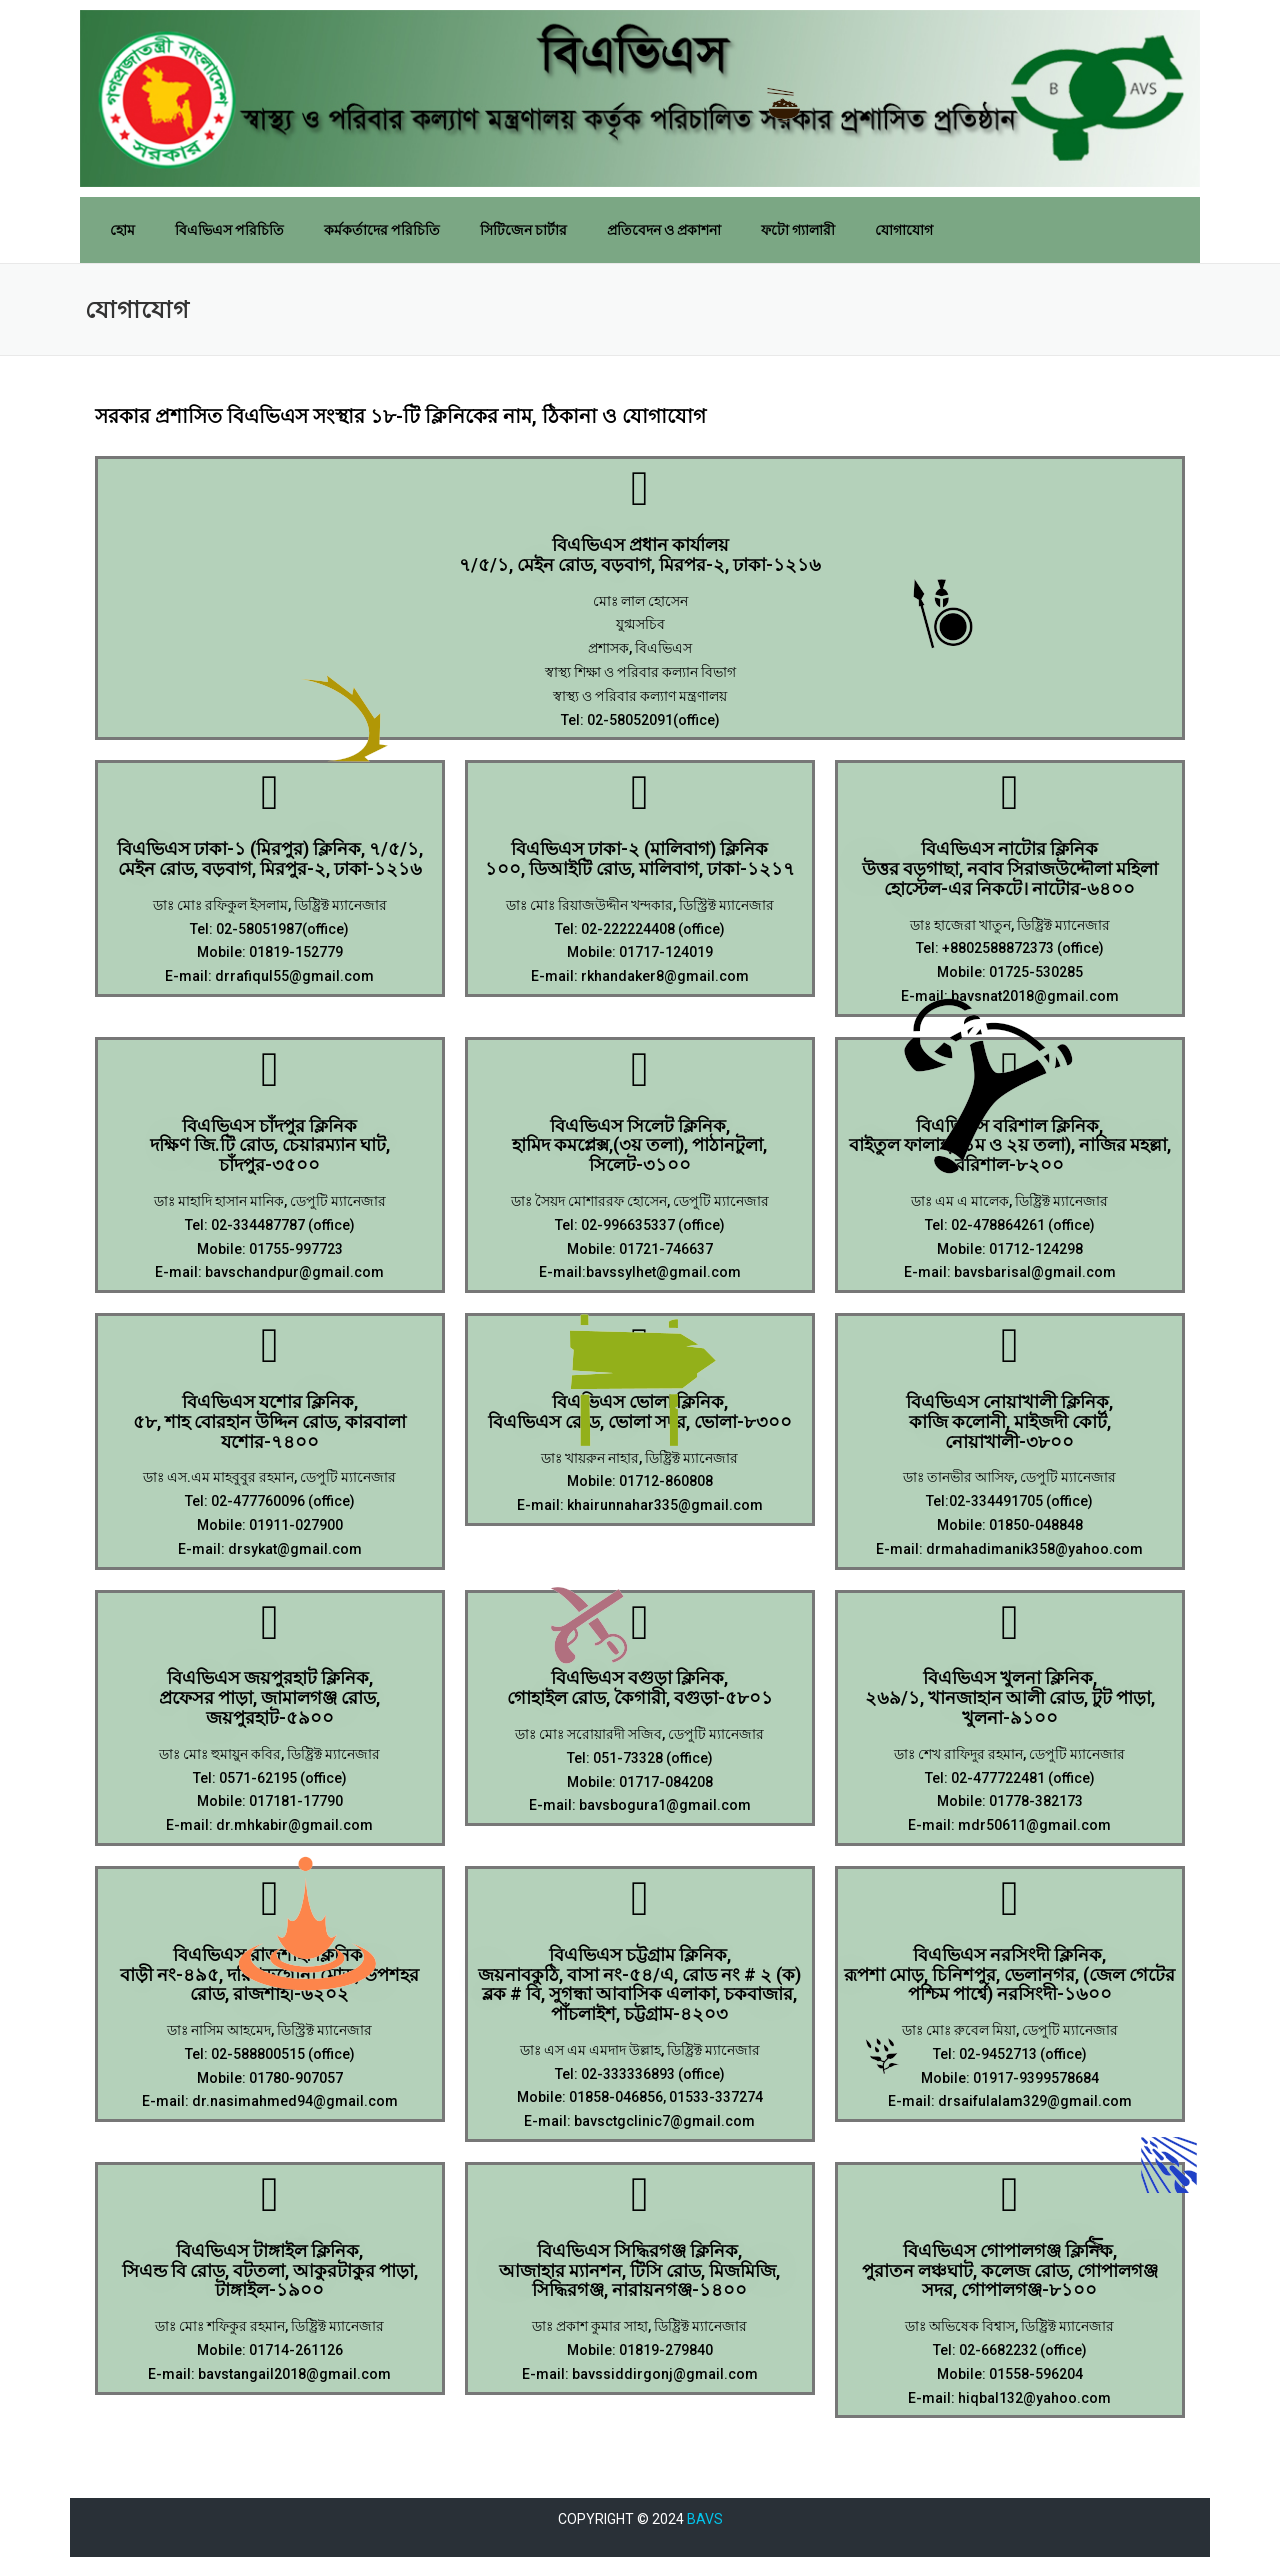 This screenshot has height=2557, width=1280. Describe the element at coordinates (589, 1625) in the screenshot. I see `access pirate or swashbuckler game mode` at that location.